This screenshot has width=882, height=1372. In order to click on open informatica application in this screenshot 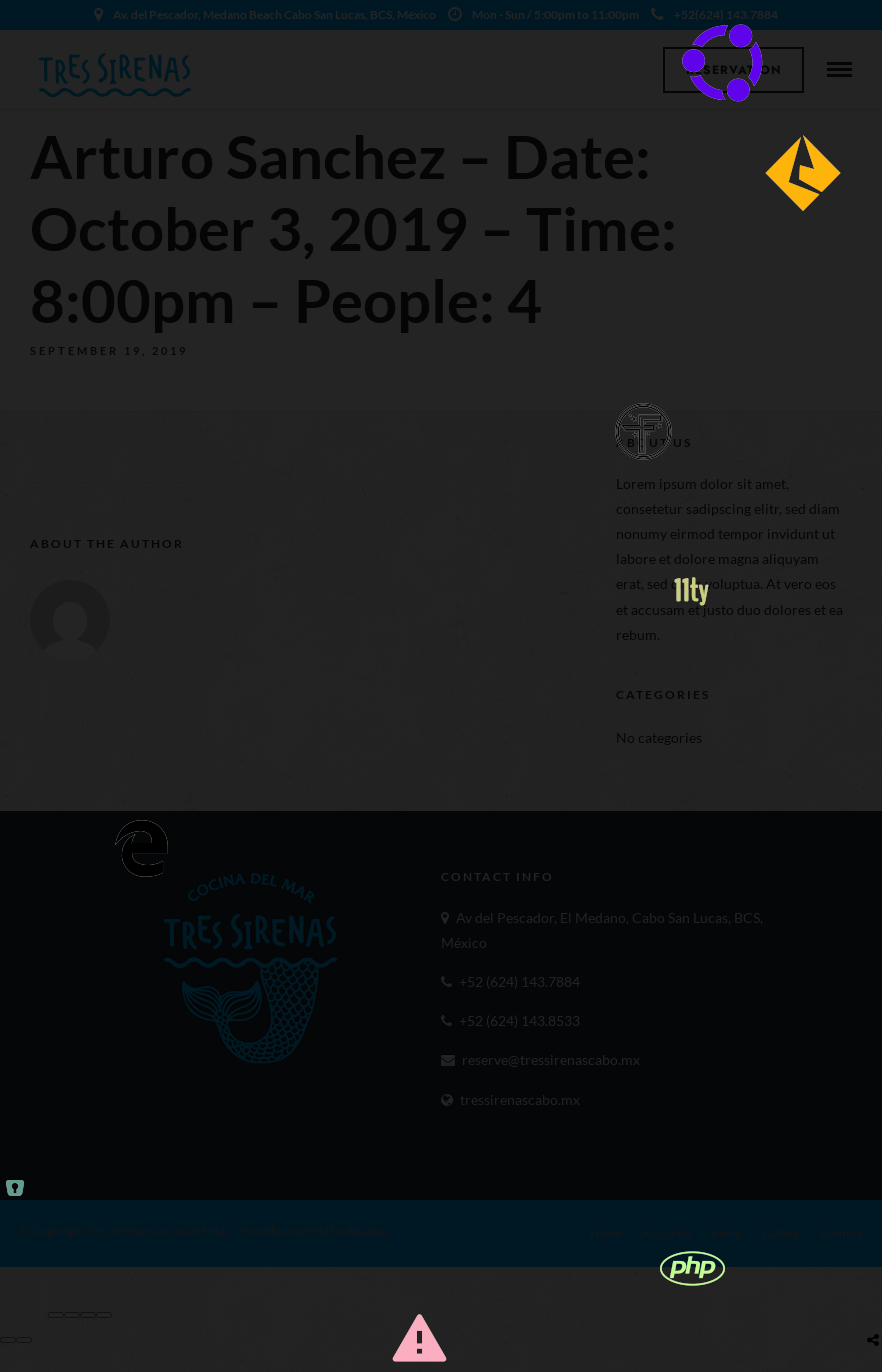, I will do `click(803, 173)`.